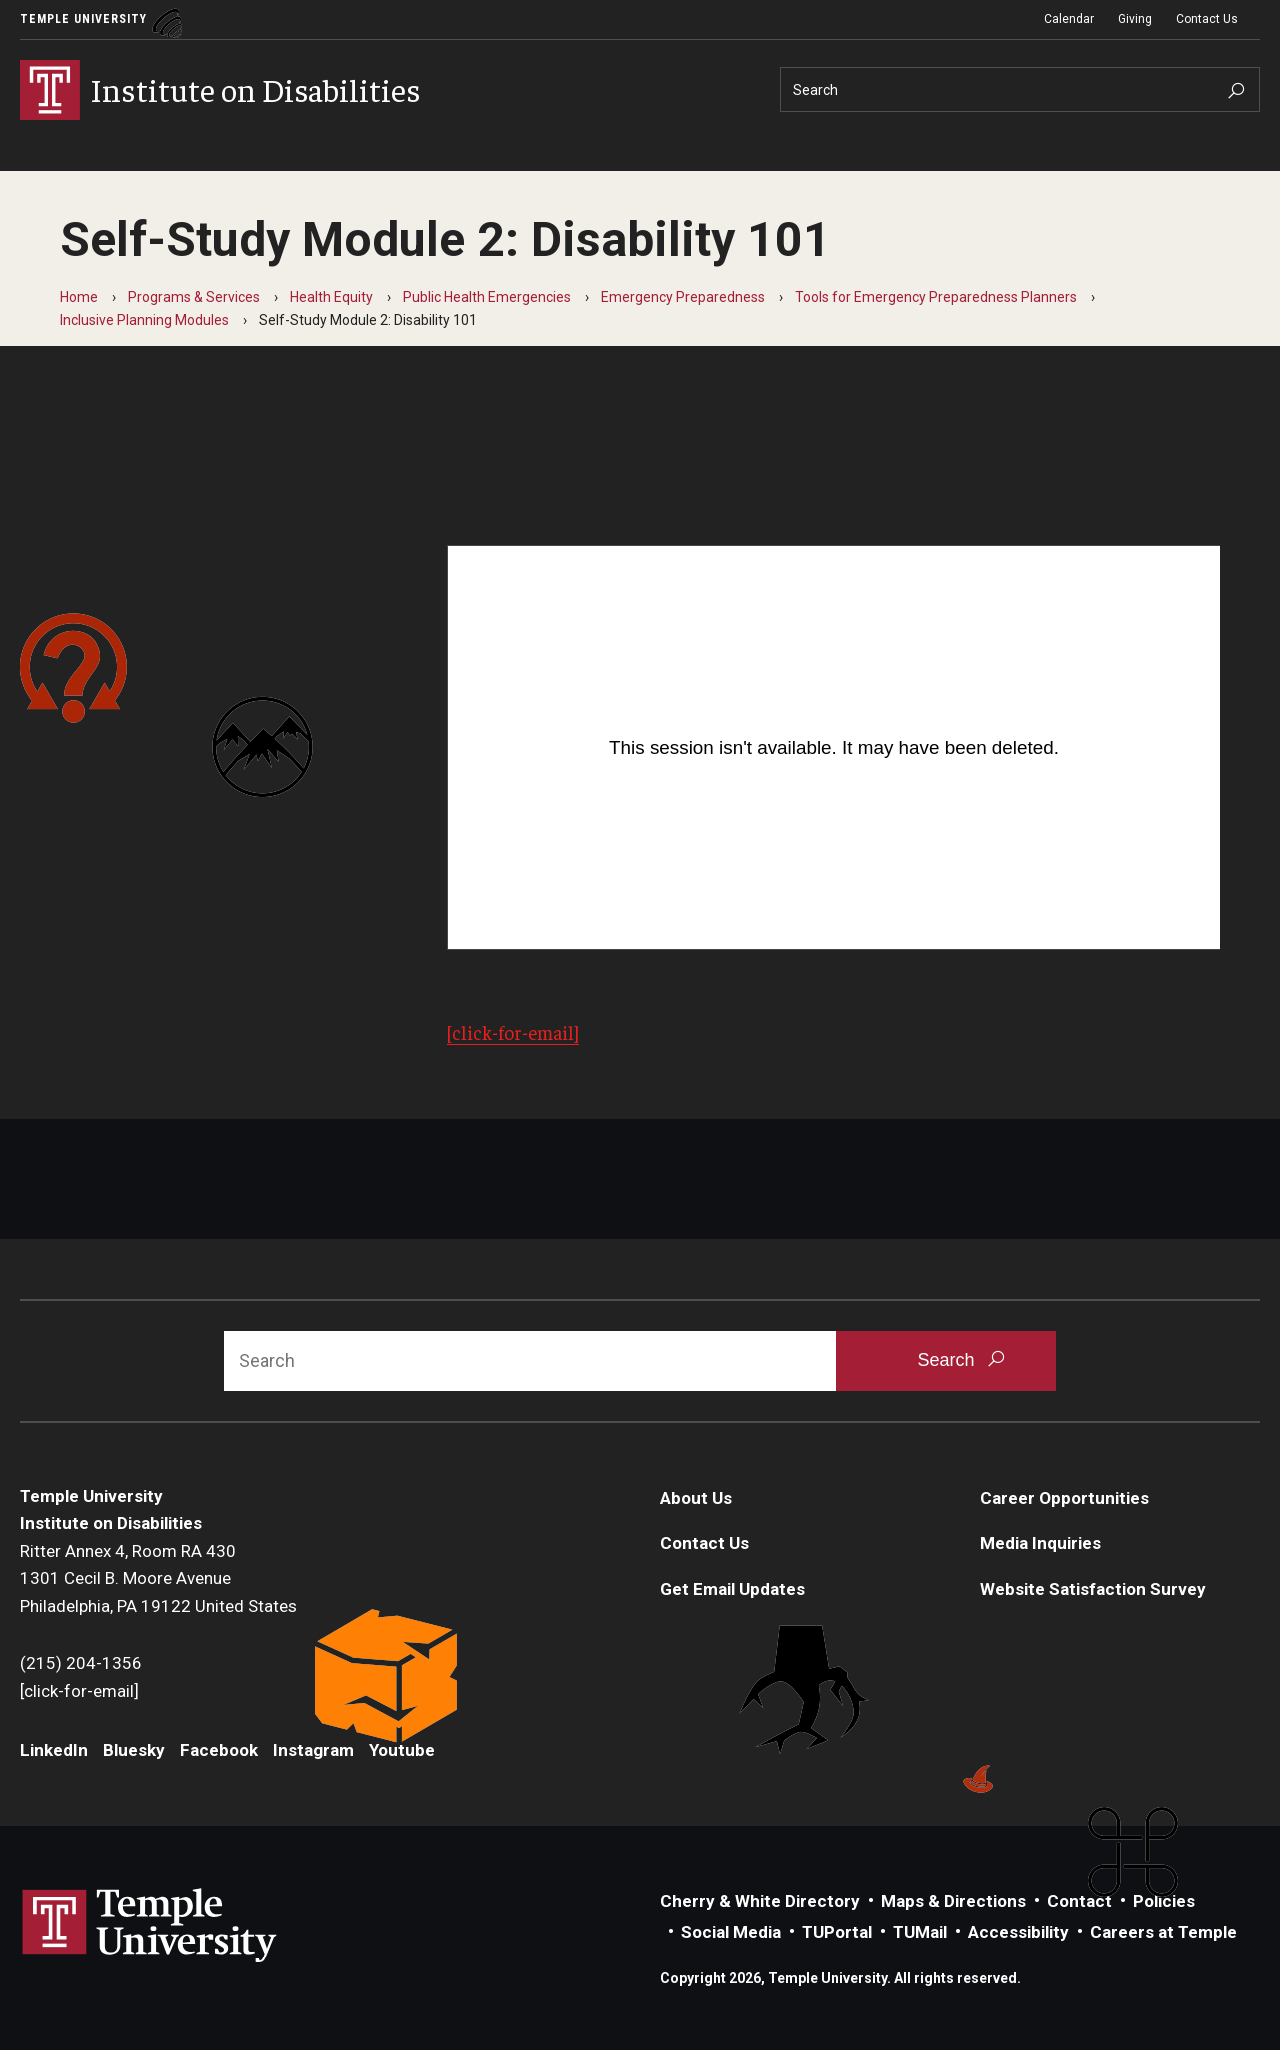 Image resolution: width=1280 pixels, height=2050 pixels. I want to click on command key modifier (mac keyboard shortcut), so click(1133, 1852).